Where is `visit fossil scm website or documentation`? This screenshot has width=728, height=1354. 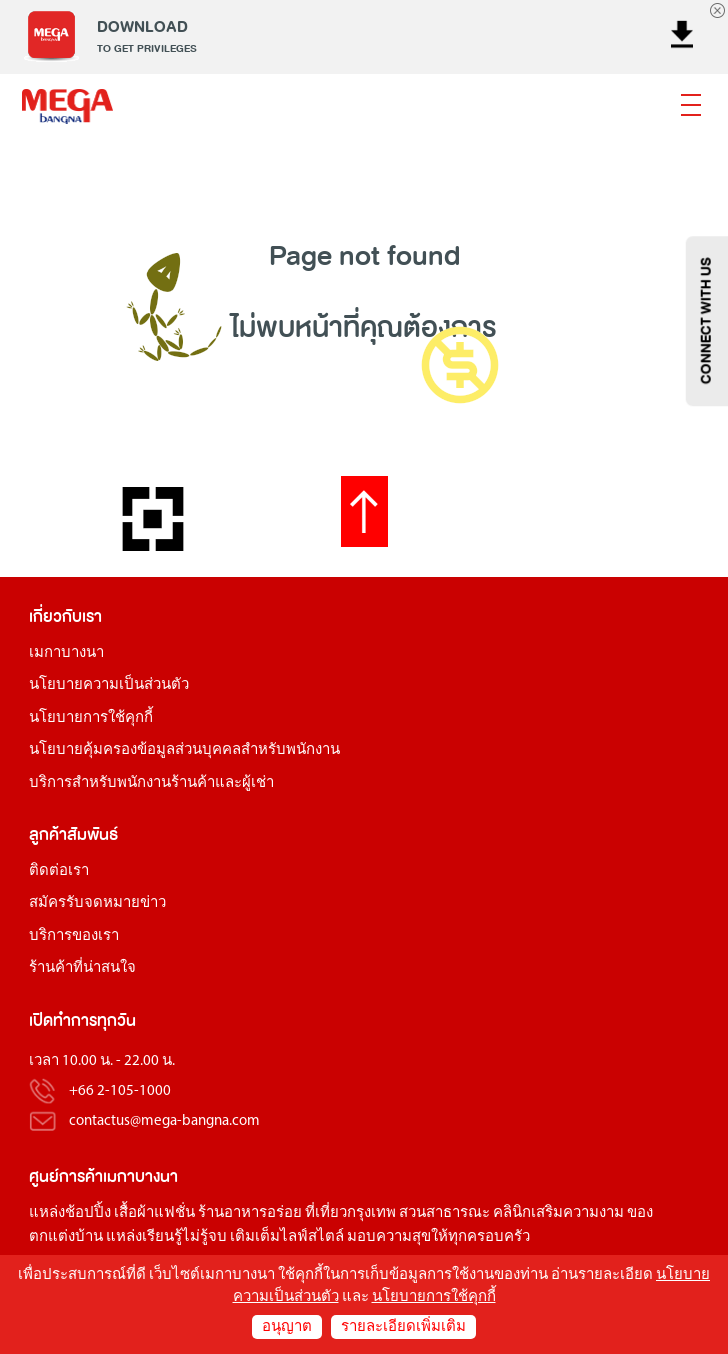 visit fossil scm website or documentation is located at coordinates (174, 307).